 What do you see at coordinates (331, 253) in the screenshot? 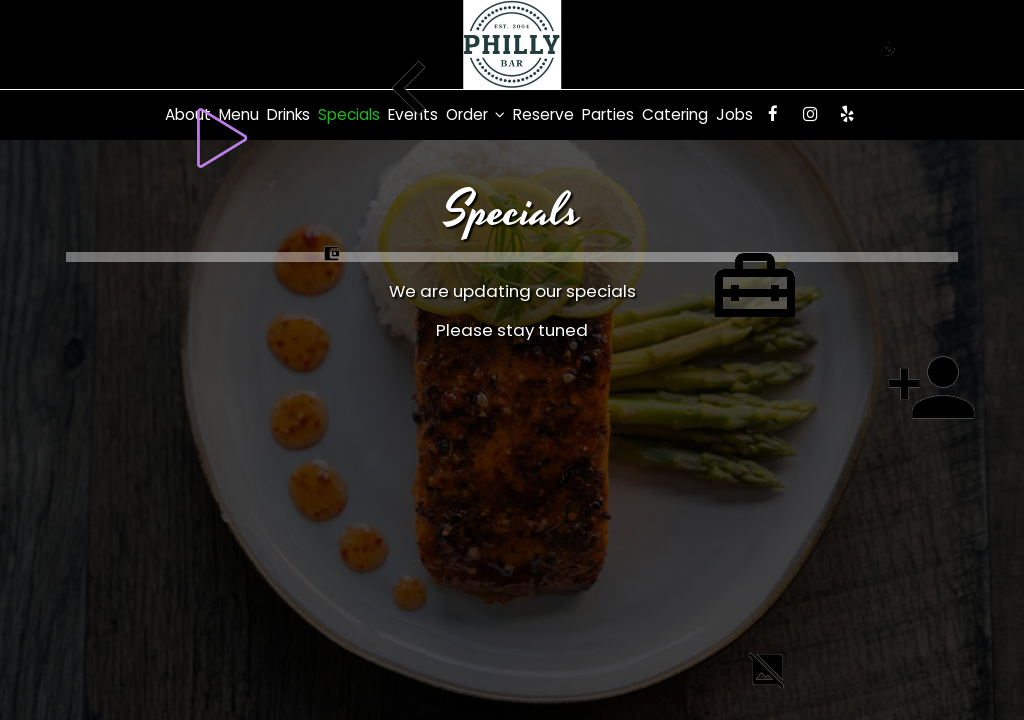
I see `access your digital wallet` at bounding box center [331, 253].